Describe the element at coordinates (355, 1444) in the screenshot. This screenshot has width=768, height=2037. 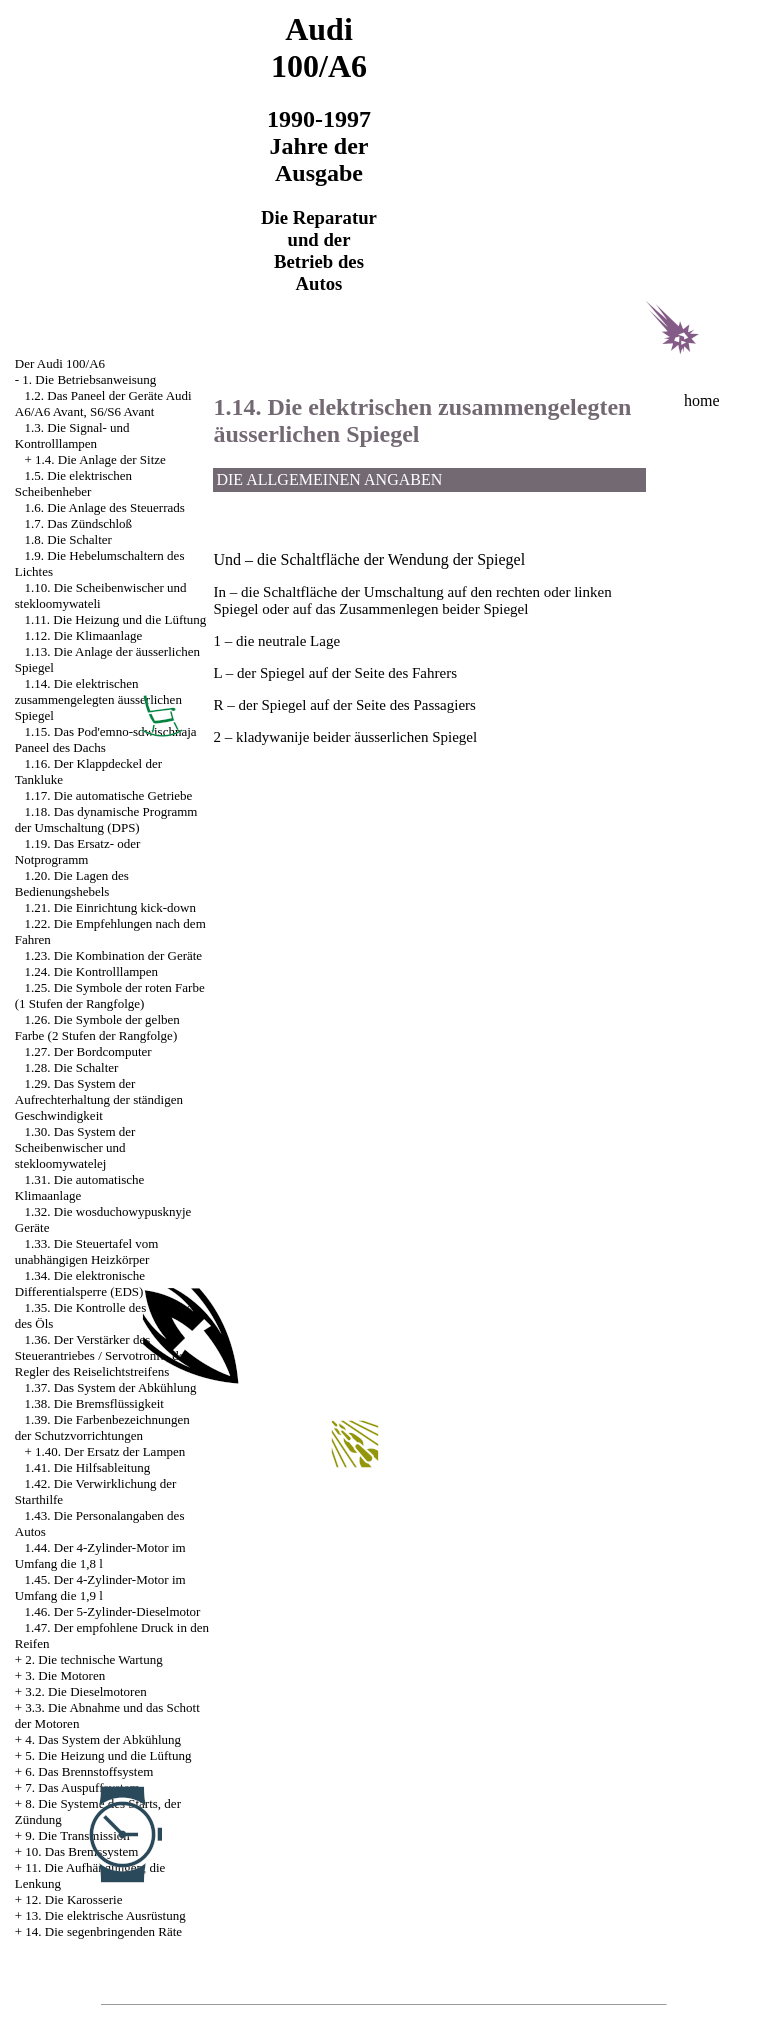
I see `represents the andromeda galaxy or cosmic chain element` at that location.